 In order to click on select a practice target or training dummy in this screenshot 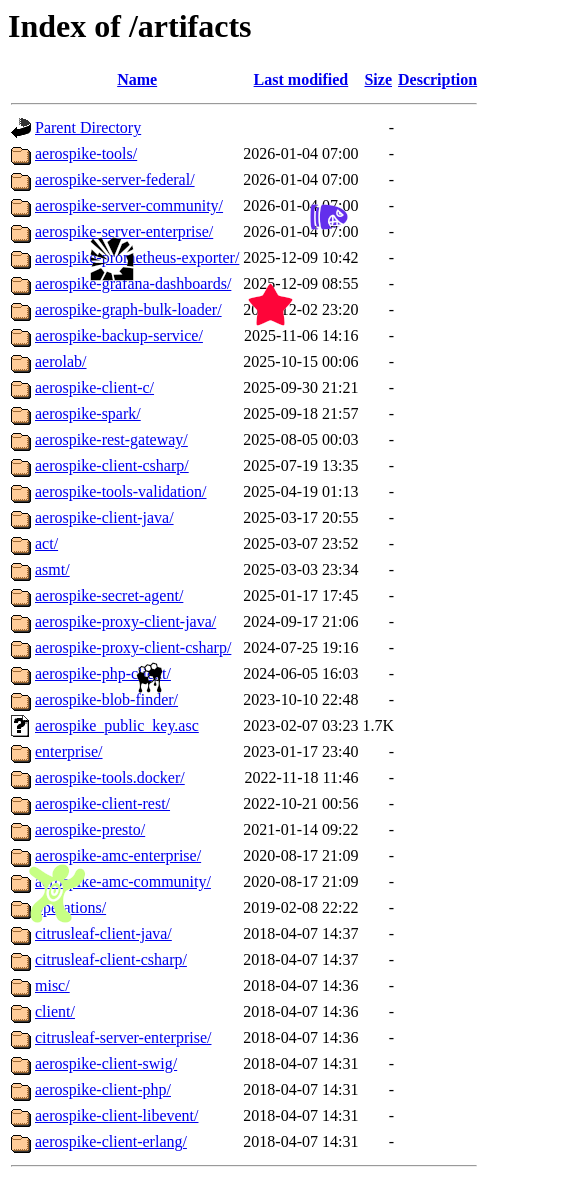, I will do `click(56, 893)`.